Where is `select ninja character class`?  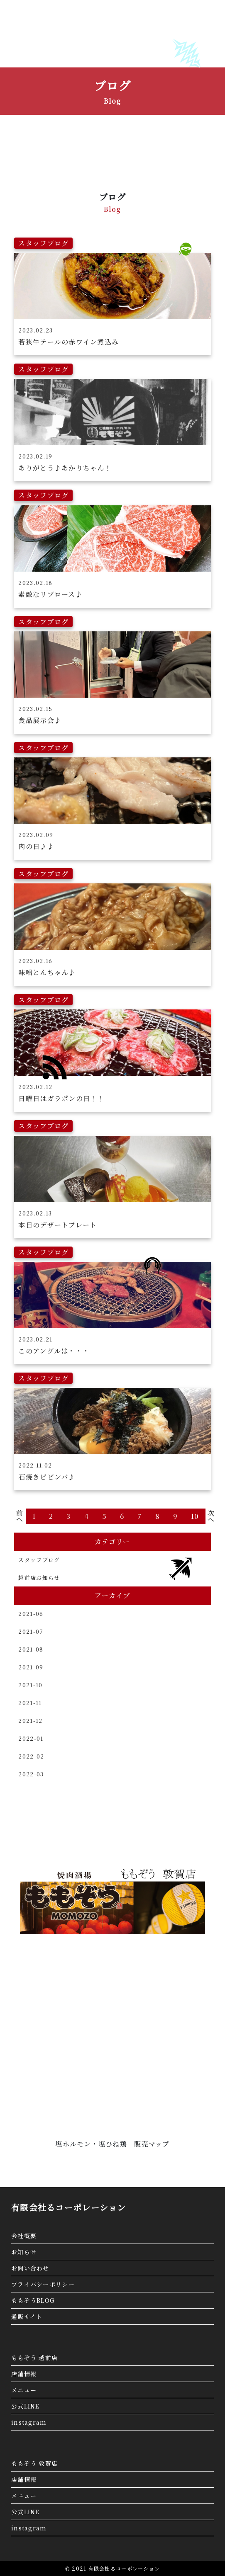 select ninja character class is located at coordinates (185, 249).